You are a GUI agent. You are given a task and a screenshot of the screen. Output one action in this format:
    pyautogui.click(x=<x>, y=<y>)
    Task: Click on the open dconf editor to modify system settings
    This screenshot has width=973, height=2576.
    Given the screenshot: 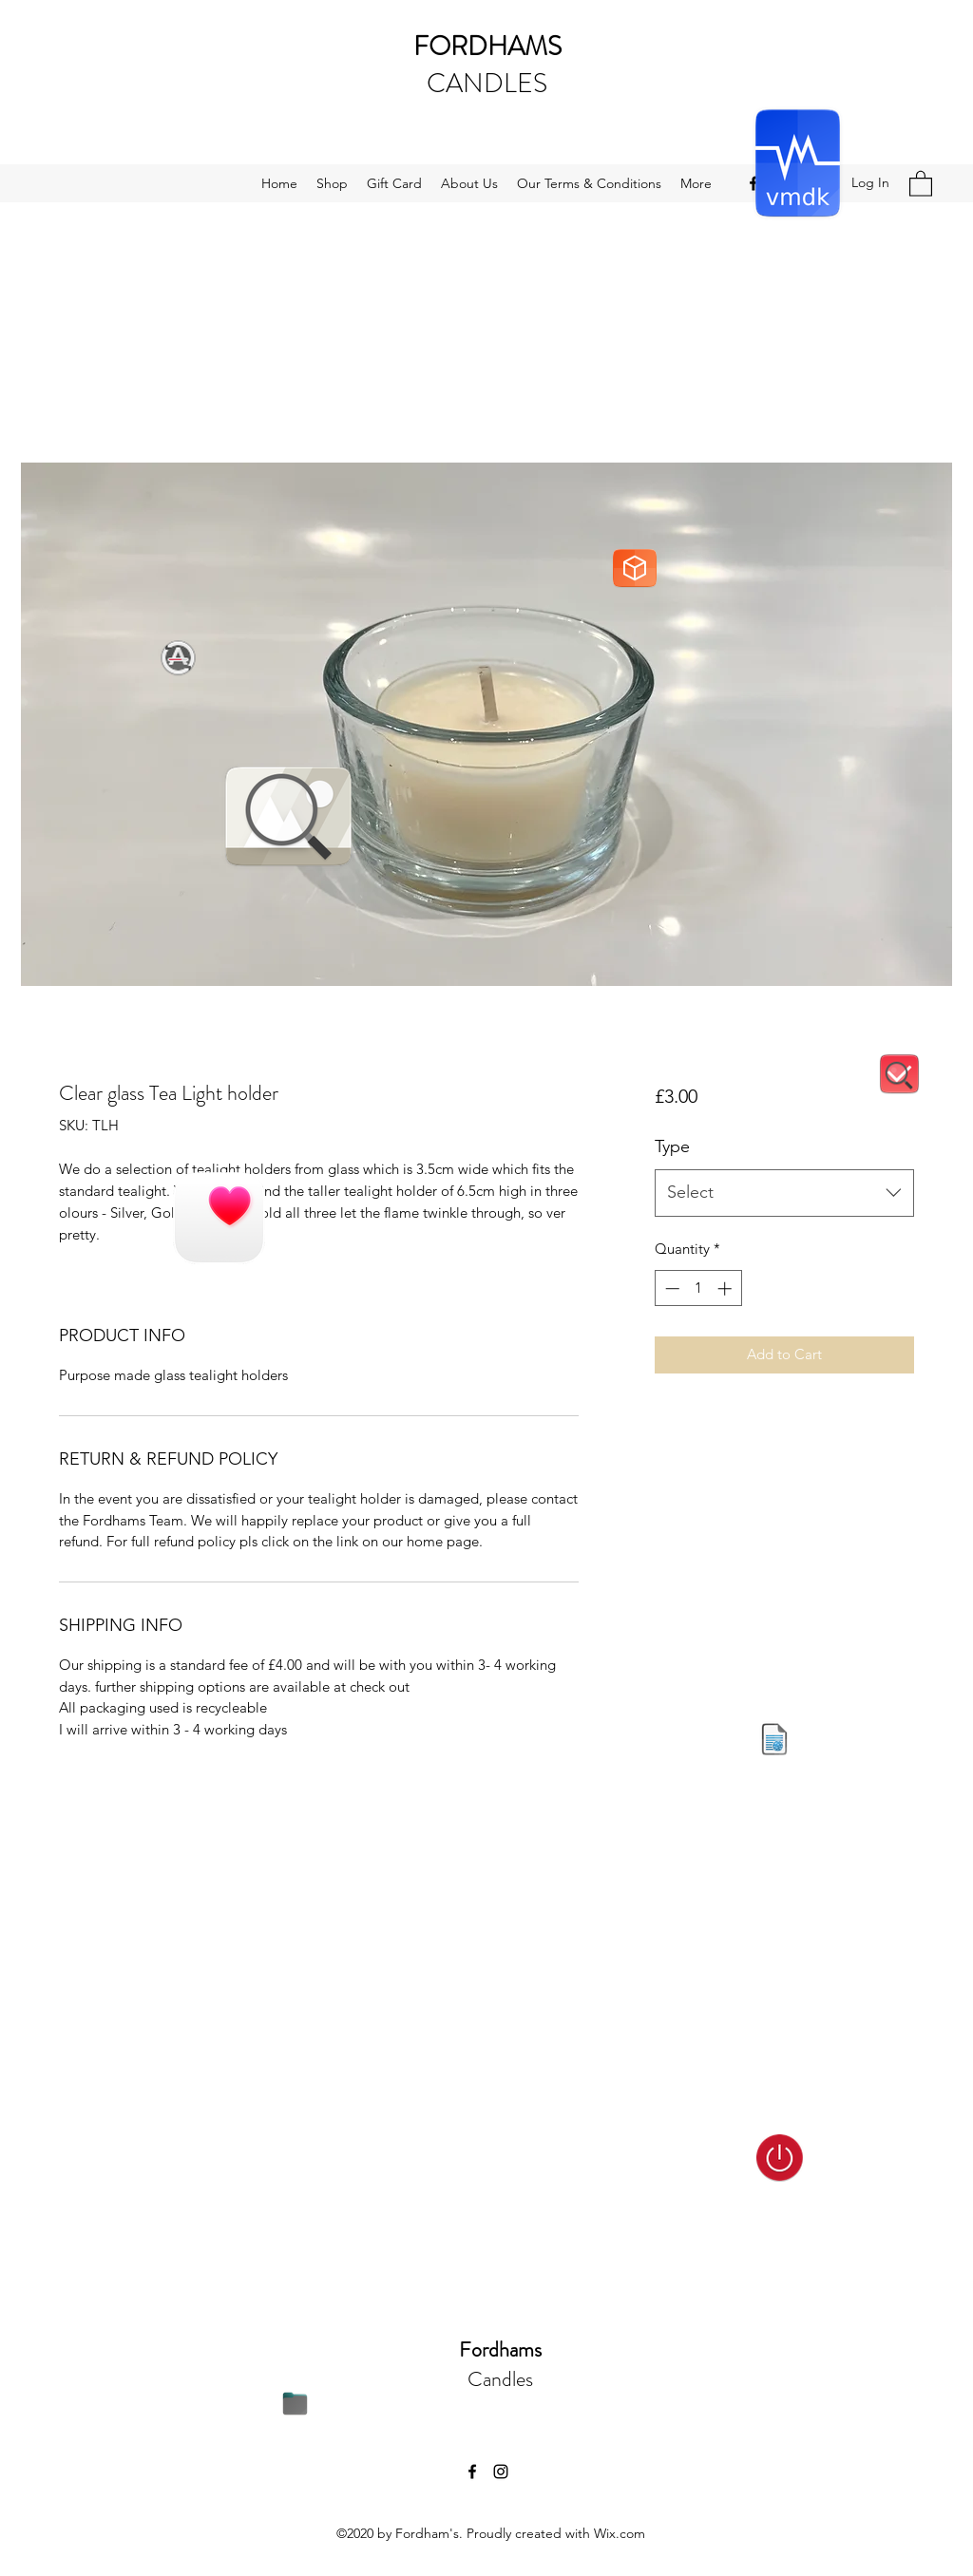 What is the action you would take?
    pyautogui.click(x=899, y=1073)
    